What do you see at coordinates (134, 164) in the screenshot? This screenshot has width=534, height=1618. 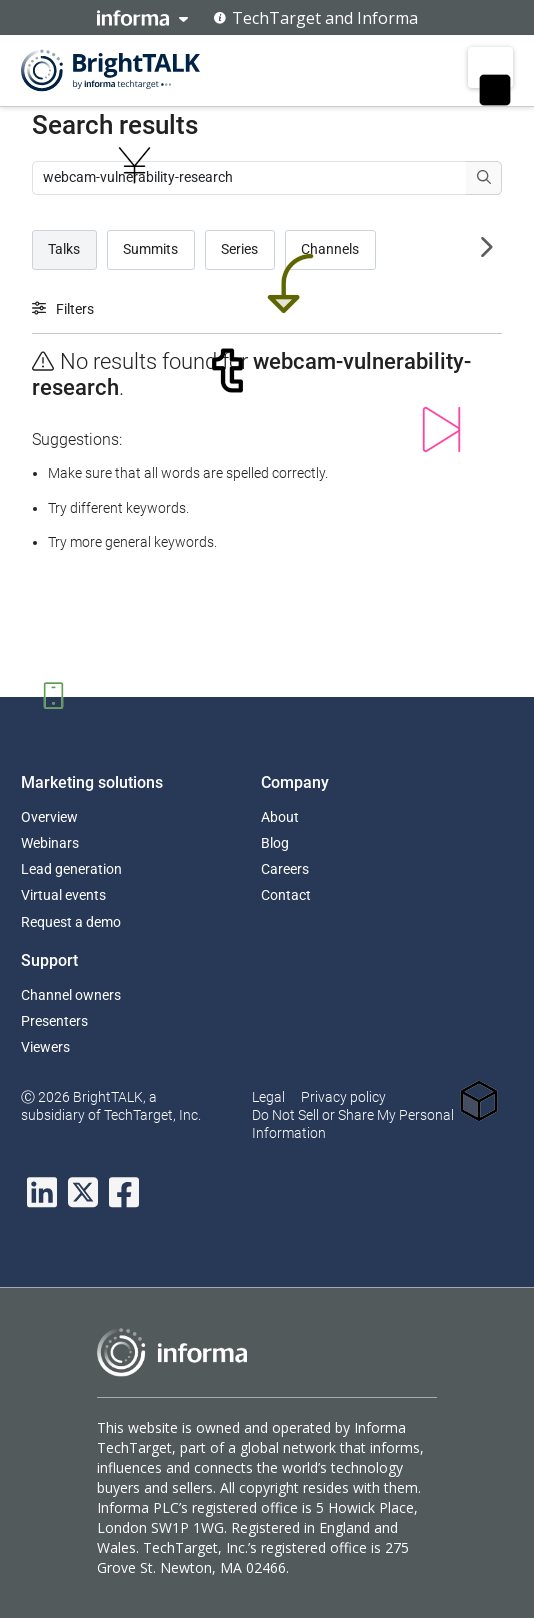 I see `view prices in japanese yen` at bounding box center [134, 164].